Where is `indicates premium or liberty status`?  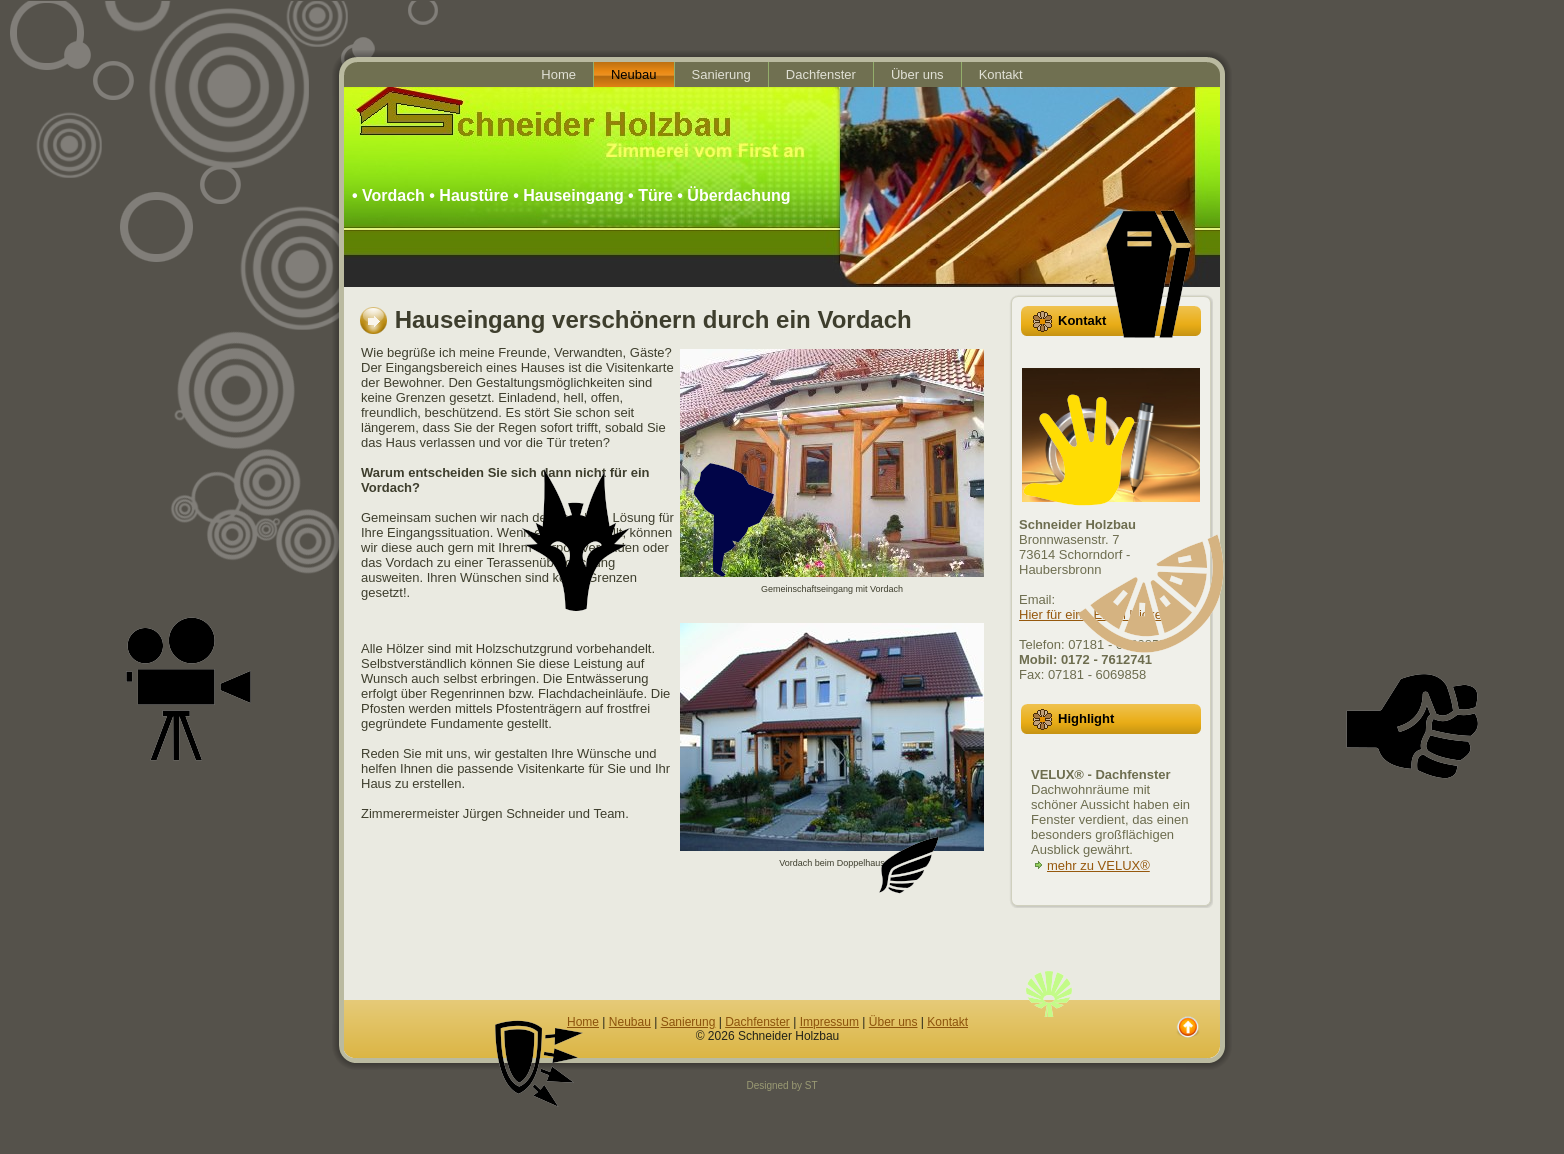 indicates premium or liberty status is located at coordinates (909, 865).